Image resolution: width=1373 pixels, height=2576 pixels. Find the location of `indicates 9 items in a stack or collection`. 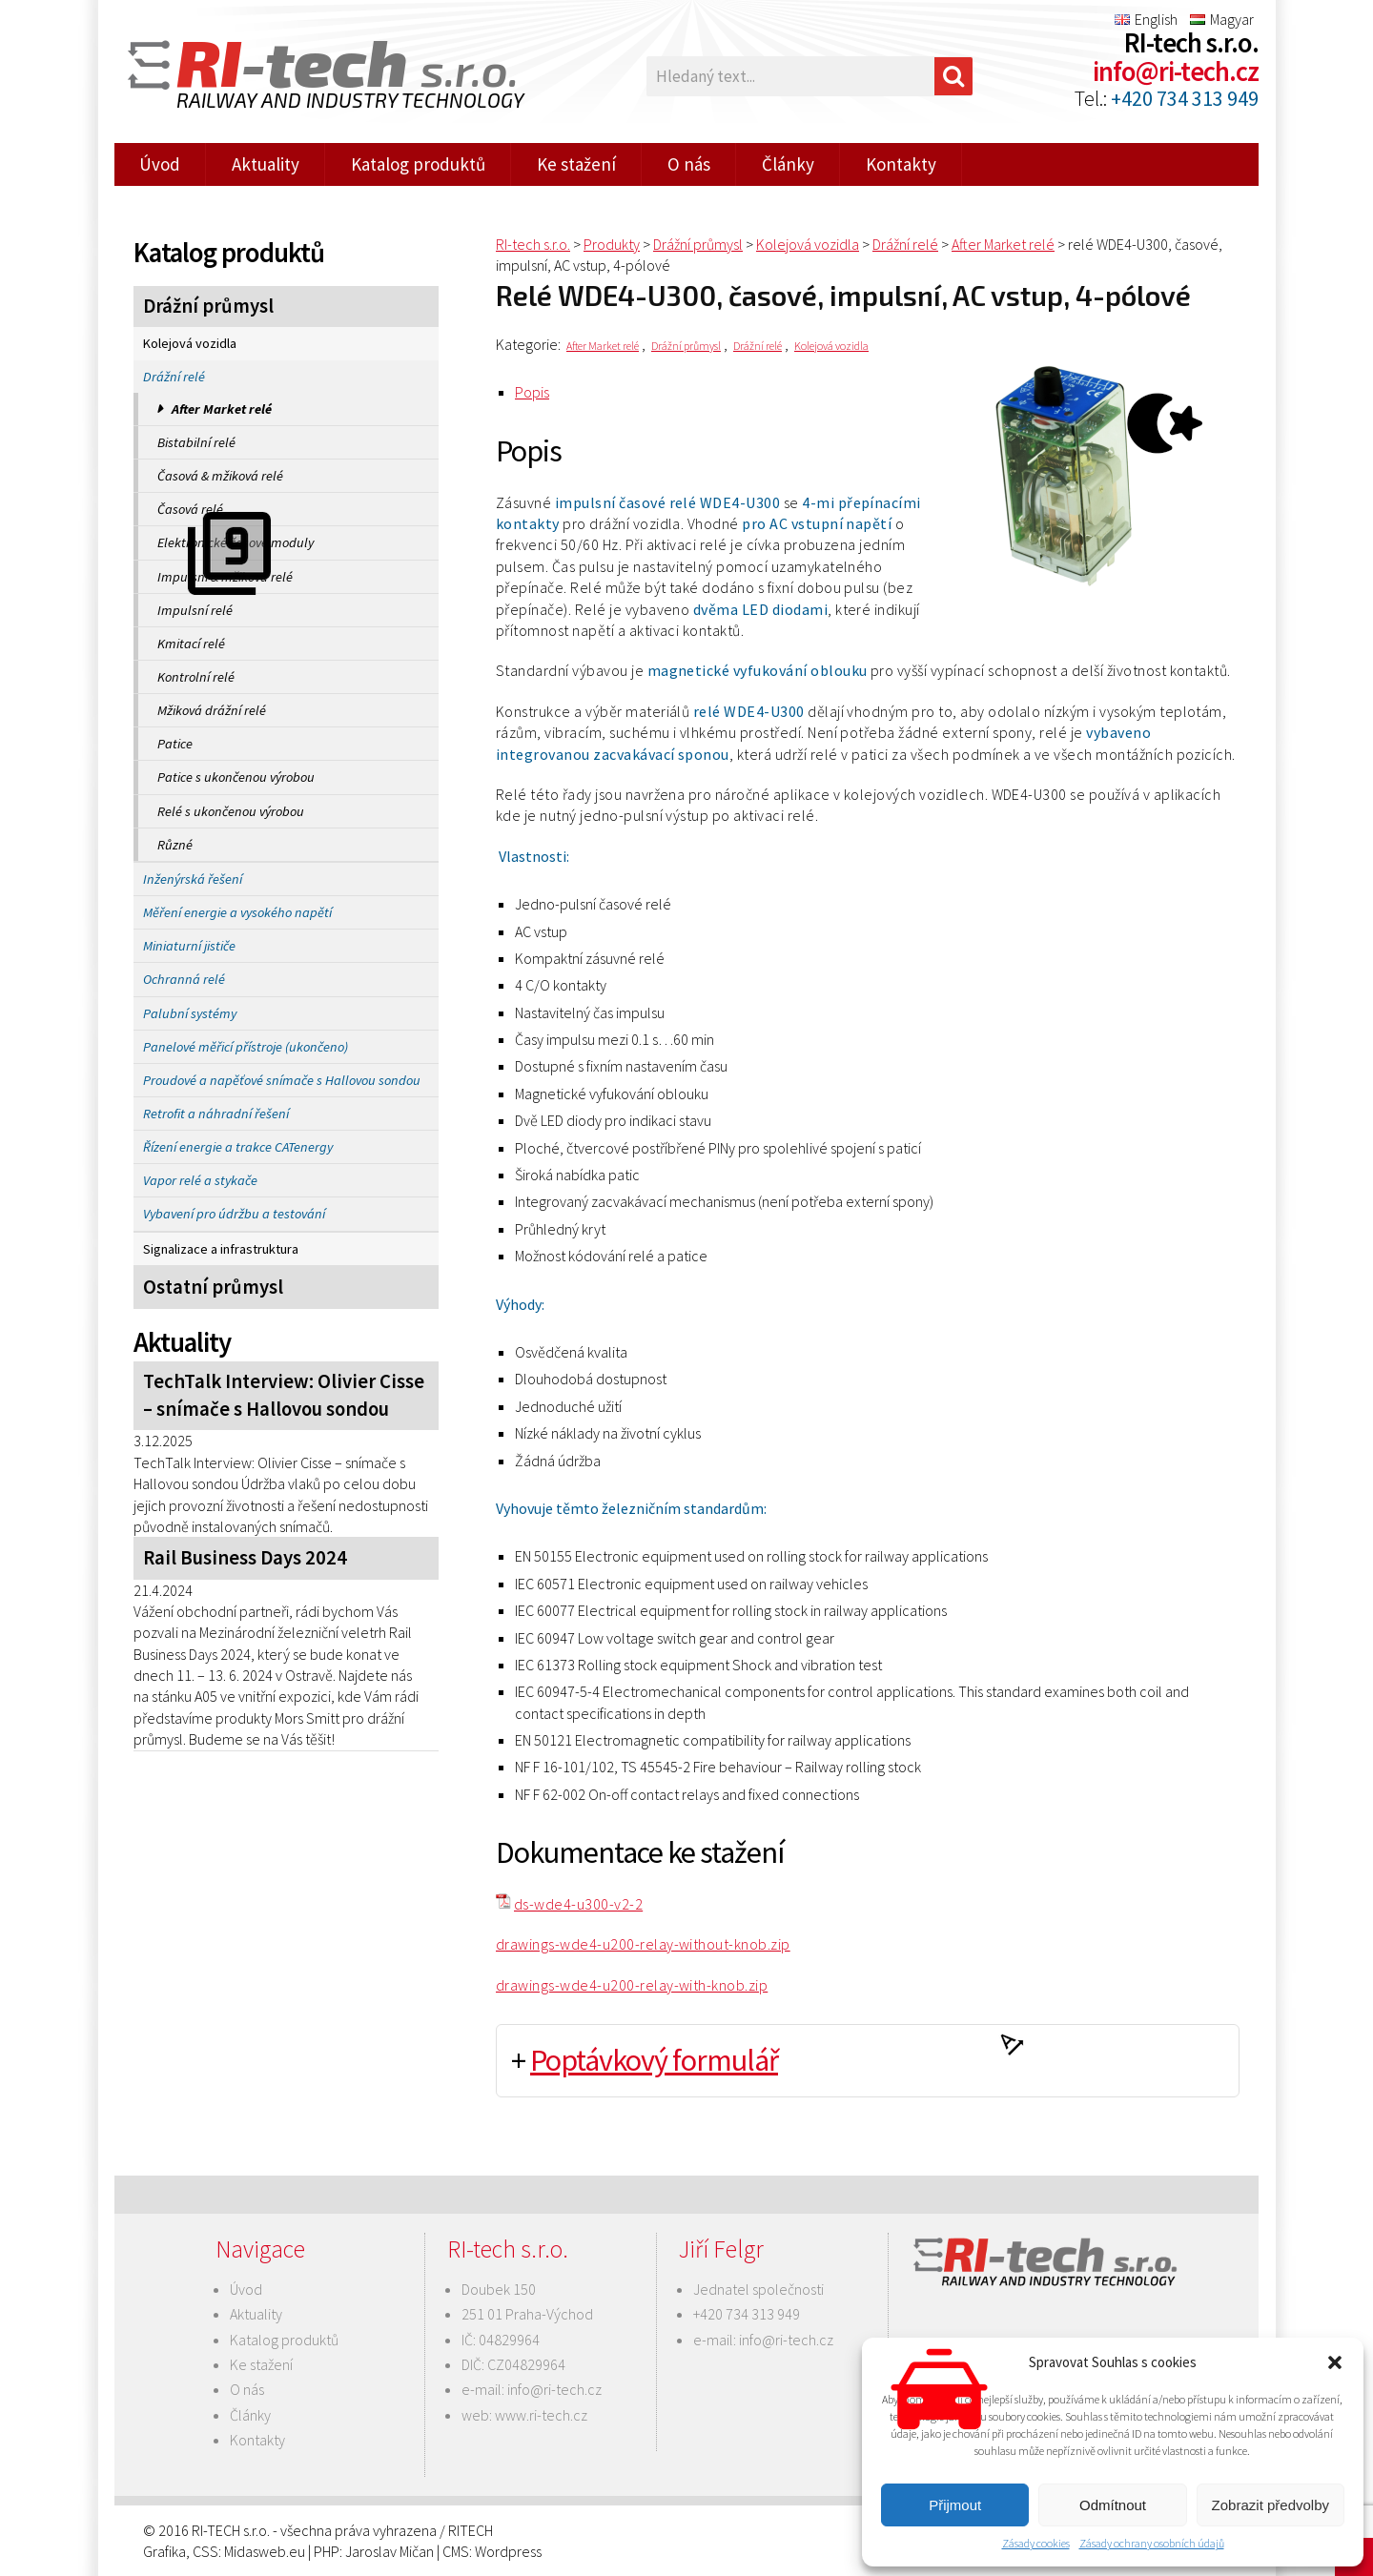

indicates 9 items in a stack or collection is located at coordinates (229, 553).